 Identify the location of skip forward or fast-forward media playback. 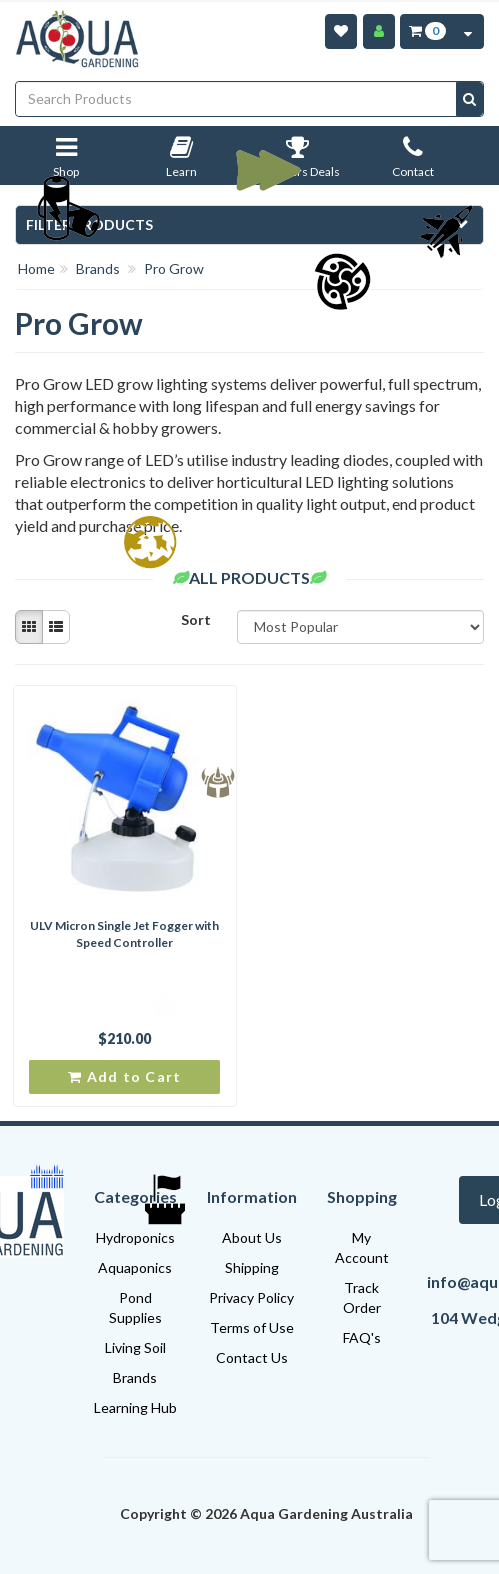
(268, 170).